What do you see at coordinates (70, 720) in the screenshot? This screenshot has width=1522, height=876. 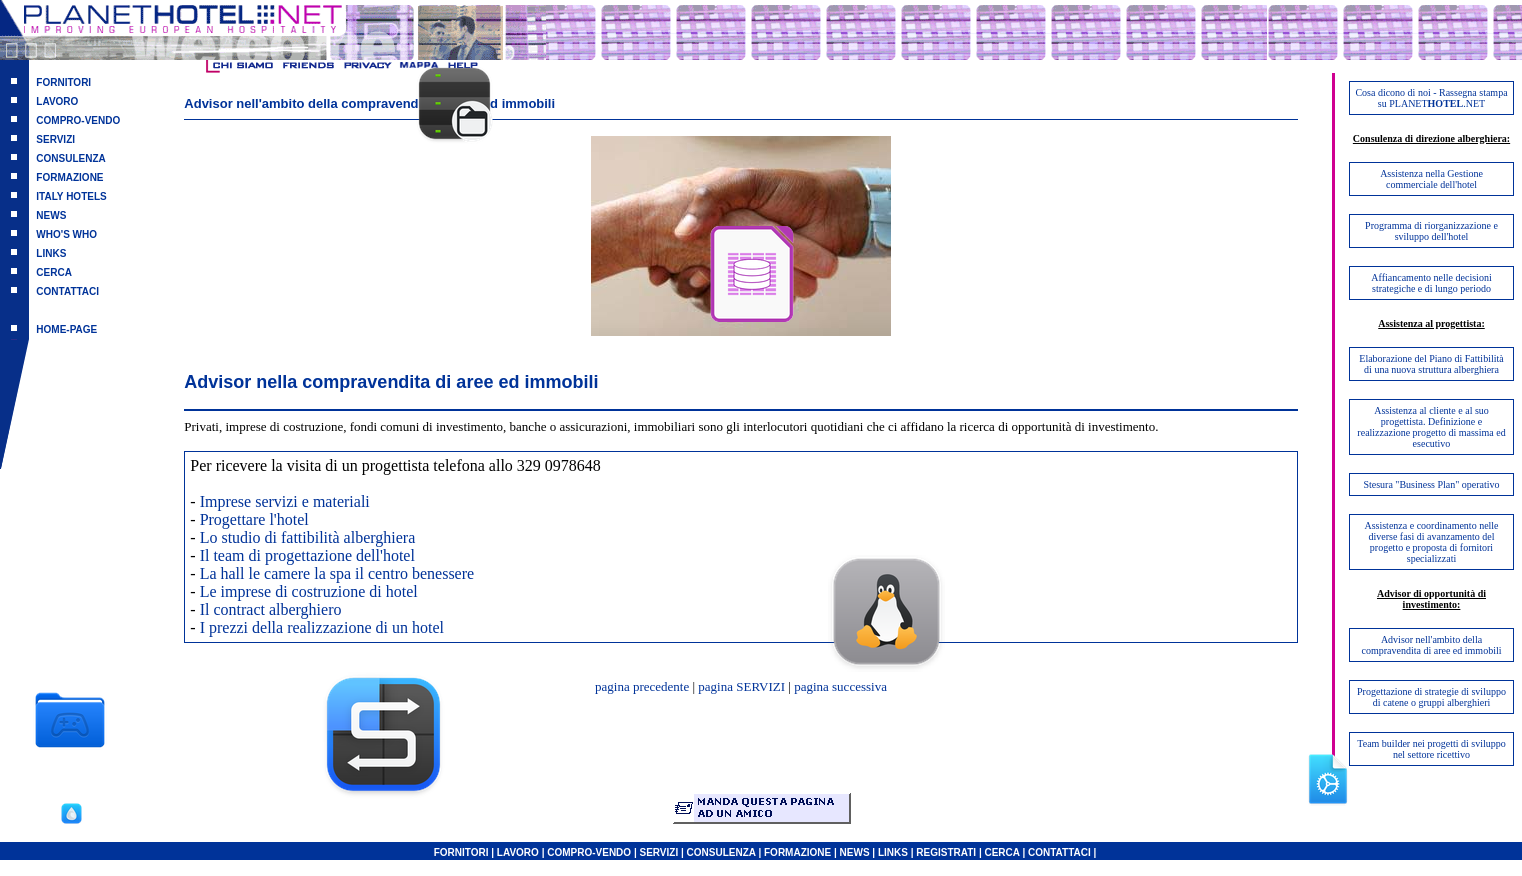 I see `open your games folder` at bounding box center [70, 720].